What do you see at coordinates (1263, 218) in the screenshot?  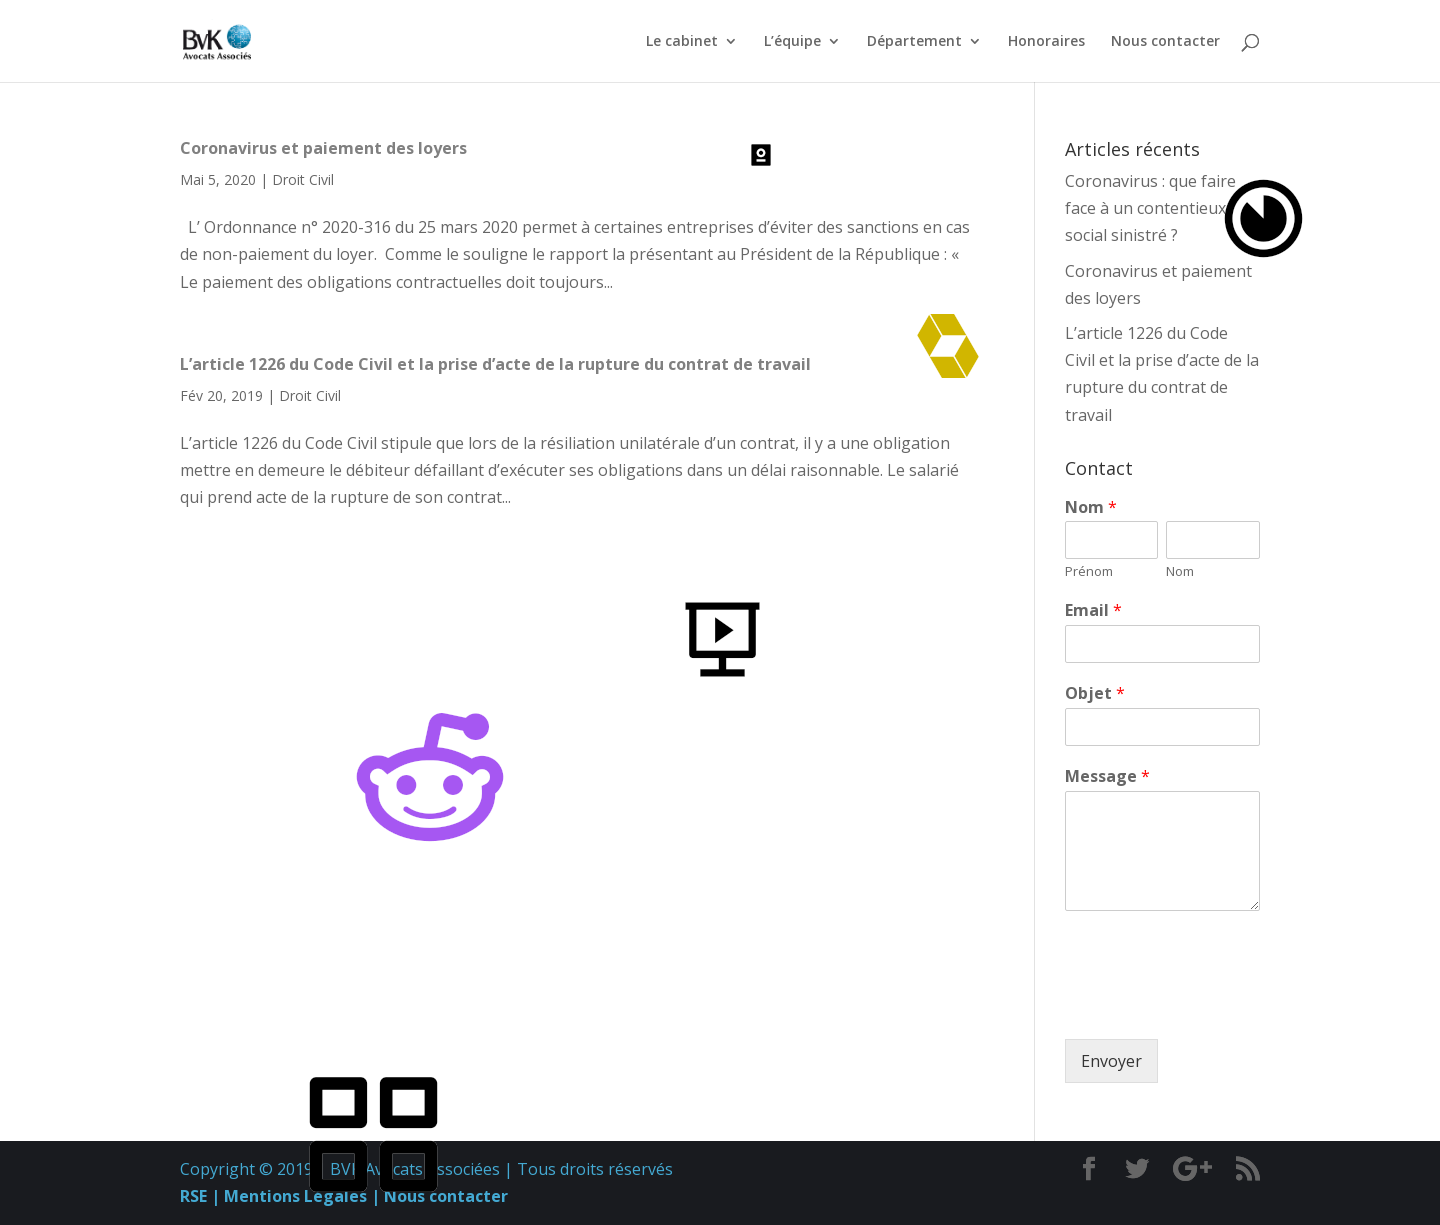 I see `indicates task progress at approximately 70% complete` at bounding box center [1263, 218].